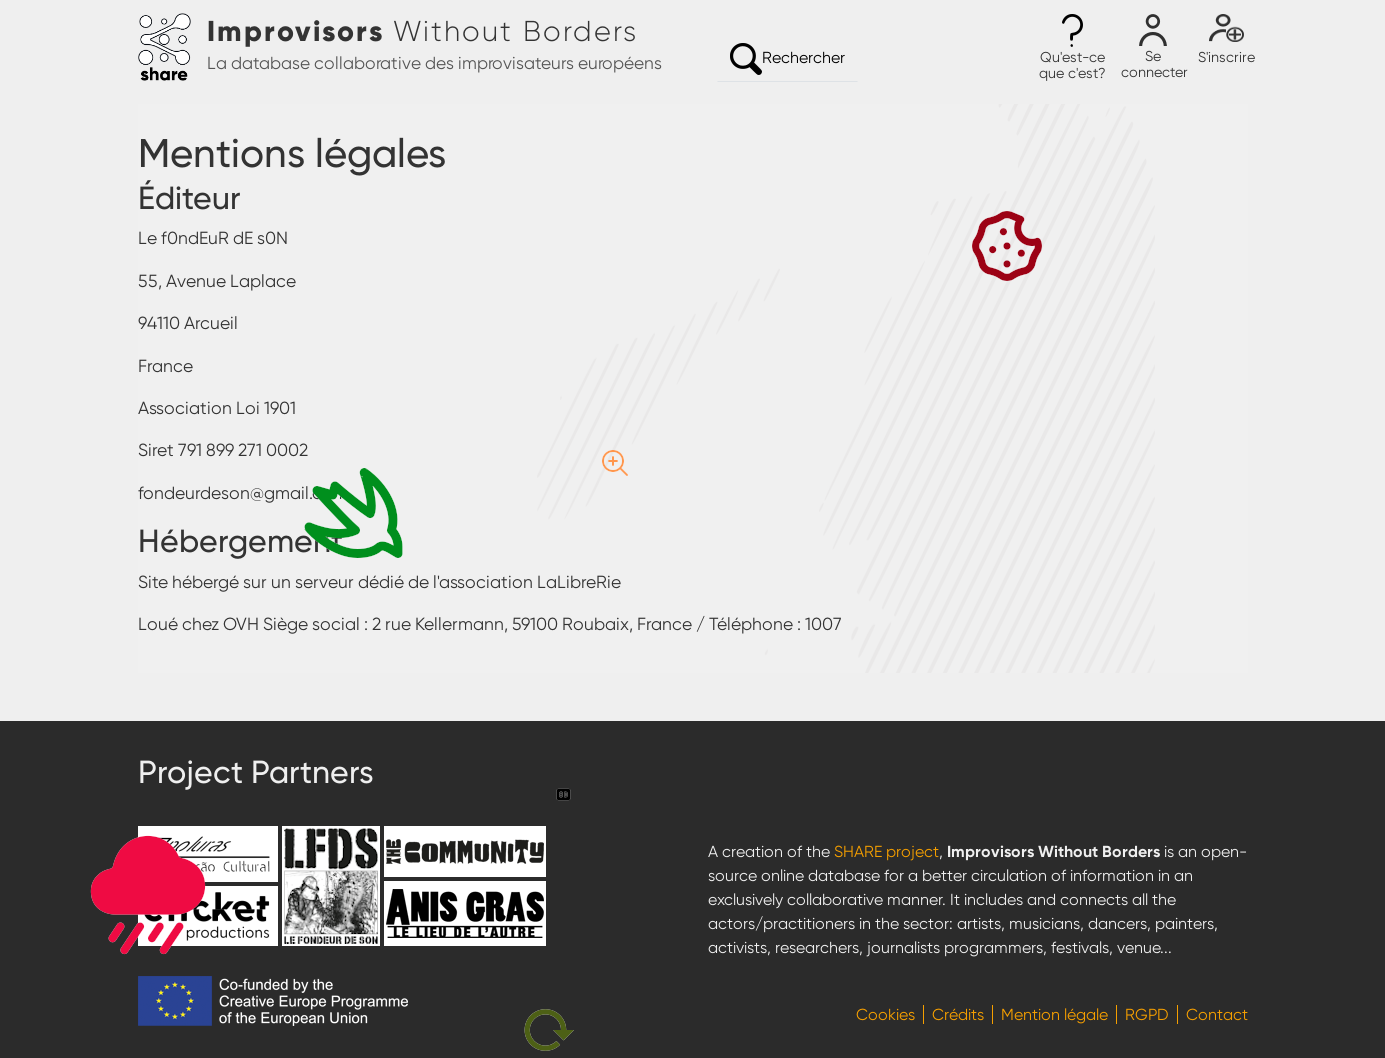  Describe the element at coordinates (548, 1030) in the screenshot. I see `refresh the current page or content` at that location.